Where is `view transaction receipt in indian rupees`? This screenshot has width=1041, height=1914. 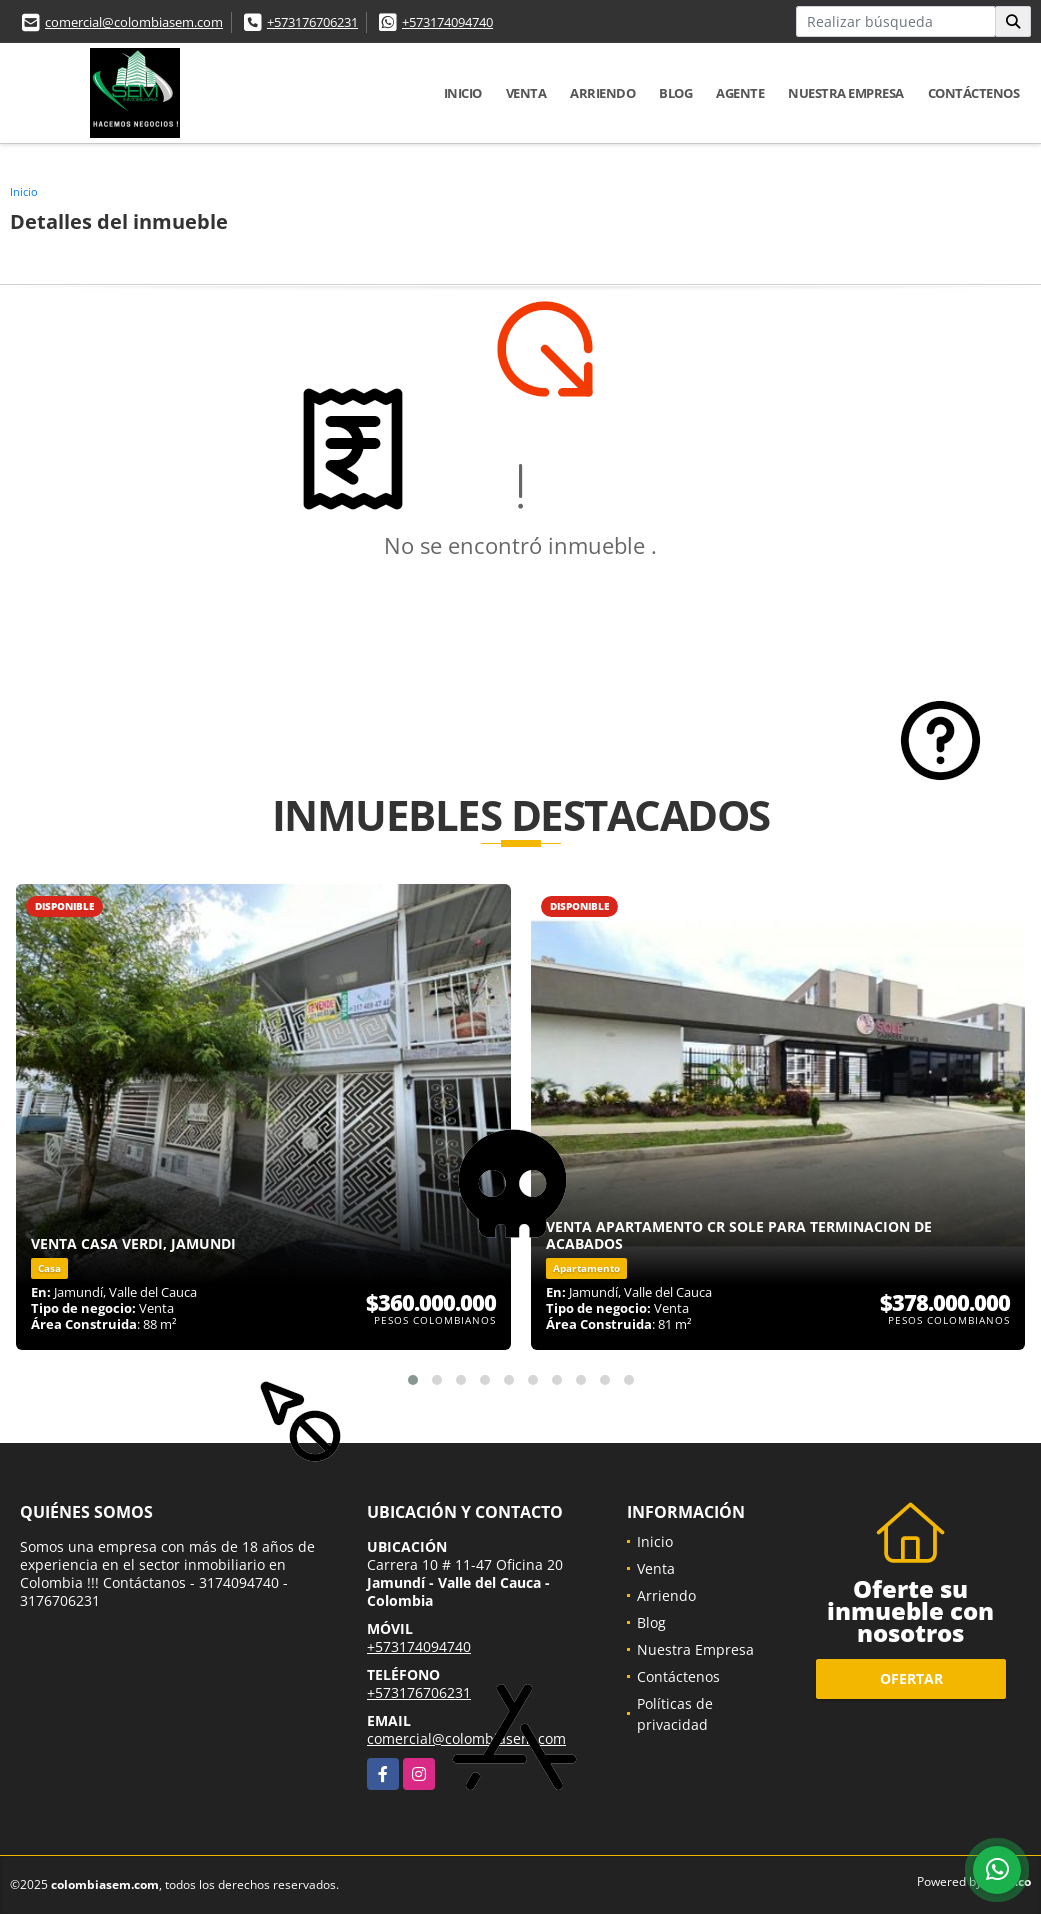
view transaction receipt in indian rupees is located at coordinates (353, 449).